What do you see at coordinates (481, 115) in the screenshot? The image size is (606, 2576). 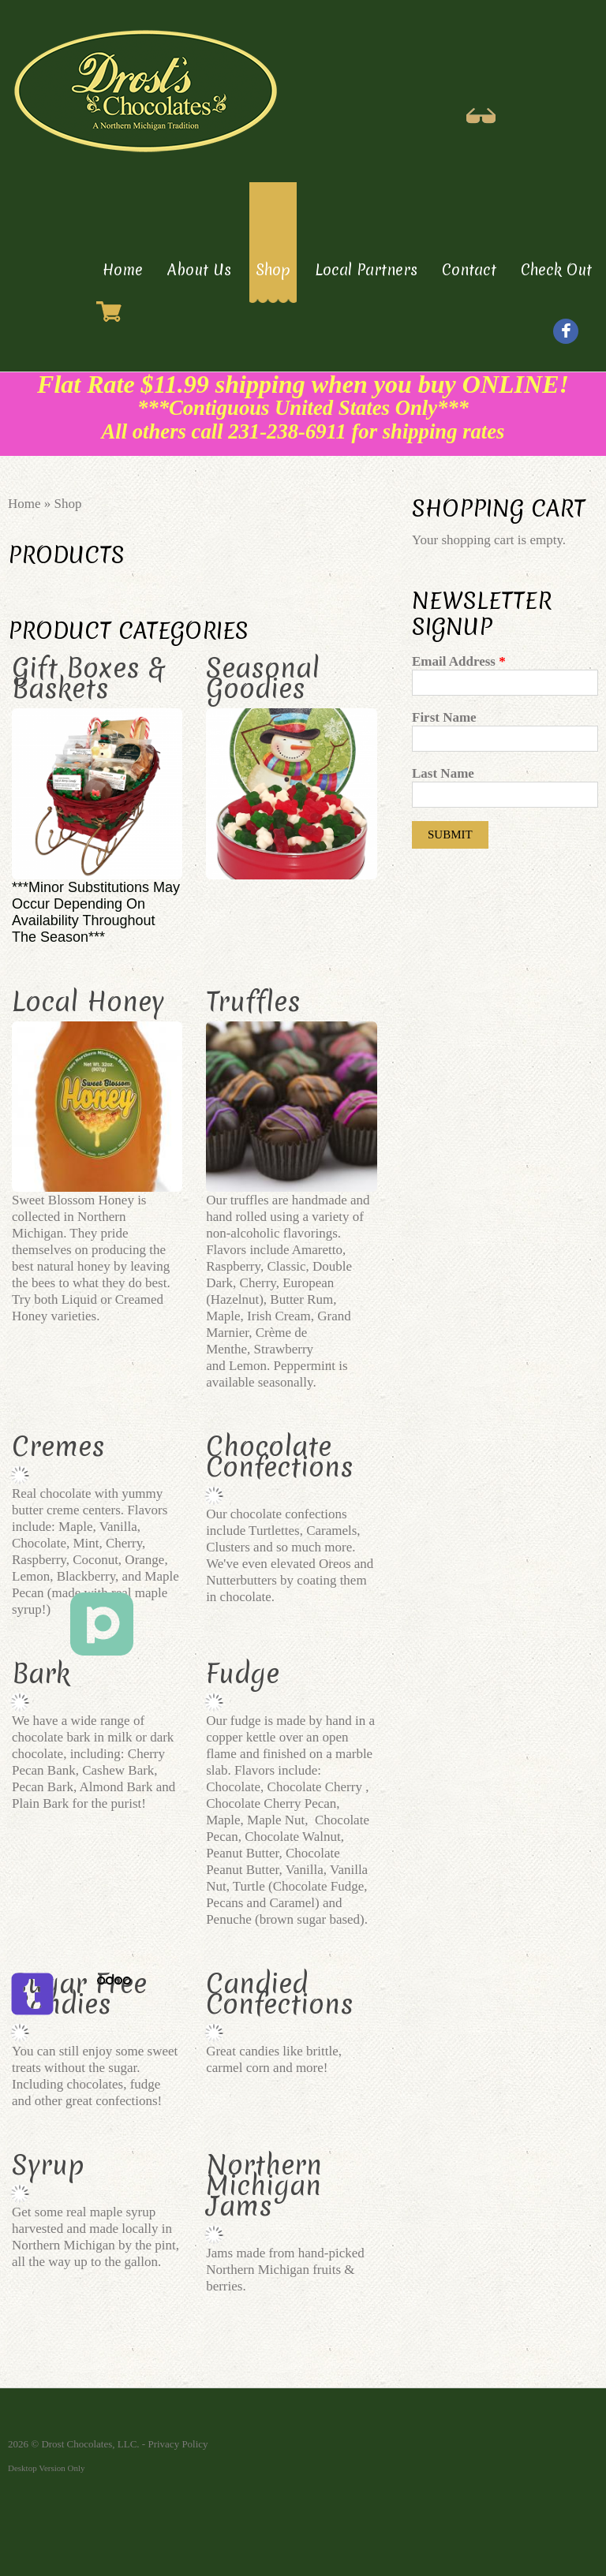 I see `awesome lists logo` at bounding box center [481, 115].